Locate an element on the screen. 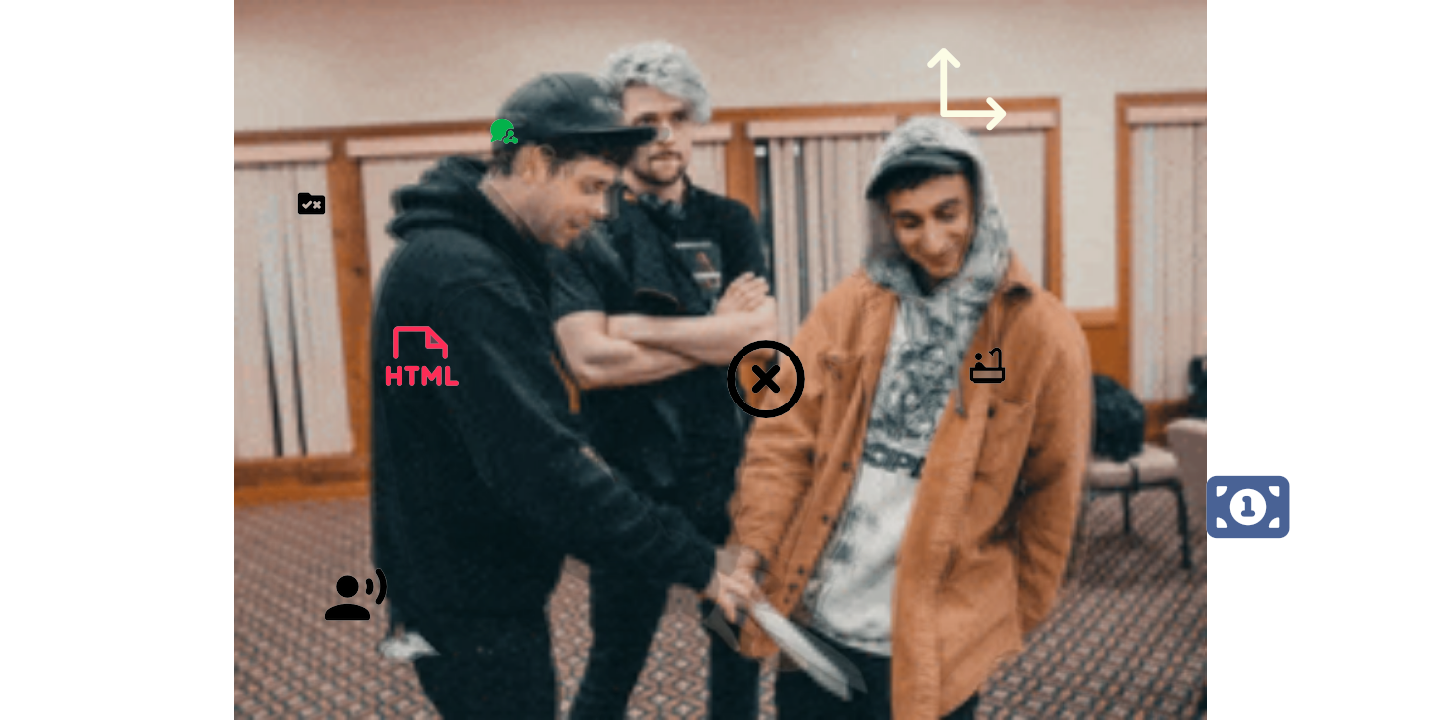 This screenshot has width=1440, height=720. view connected conversations or message threads is located at coordinates (503, 130).